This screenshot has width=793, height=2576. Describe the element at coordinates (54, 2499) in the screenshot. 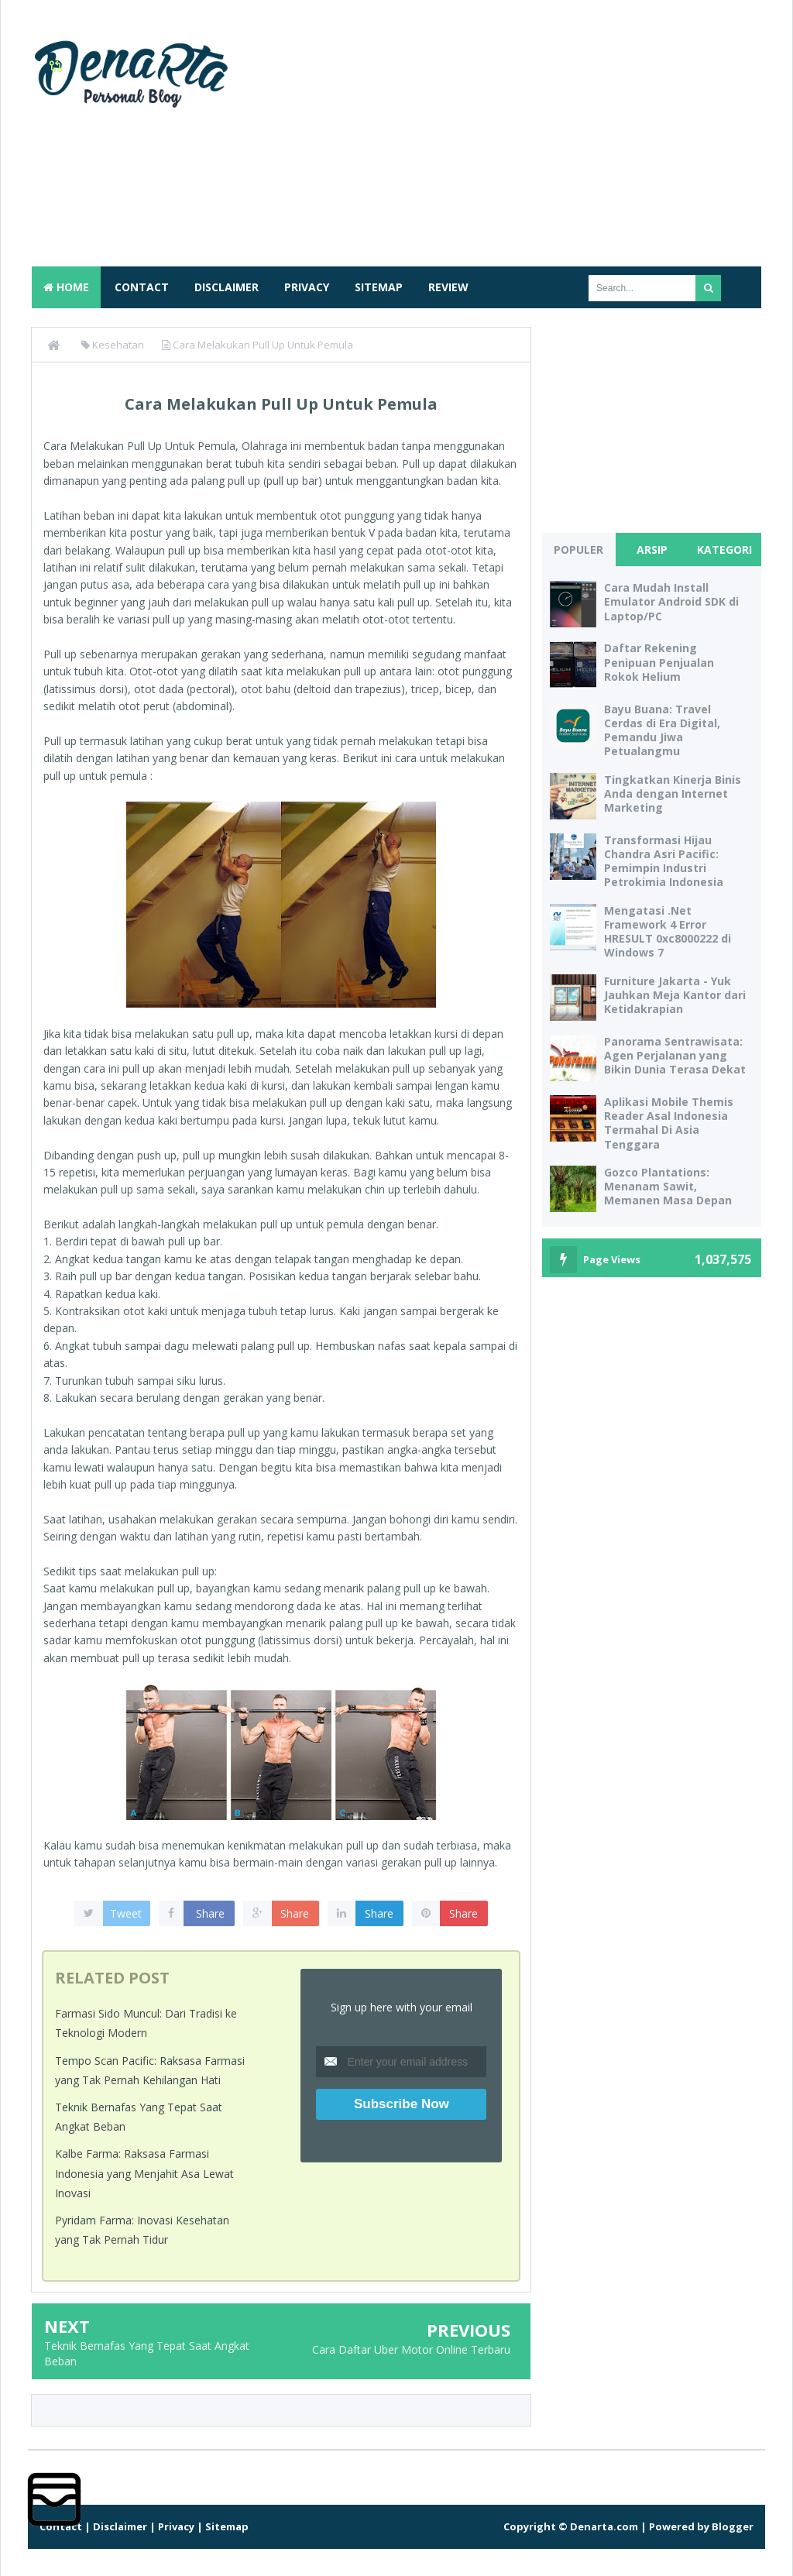

I see `access your digital wallet and payment cards` at that location.